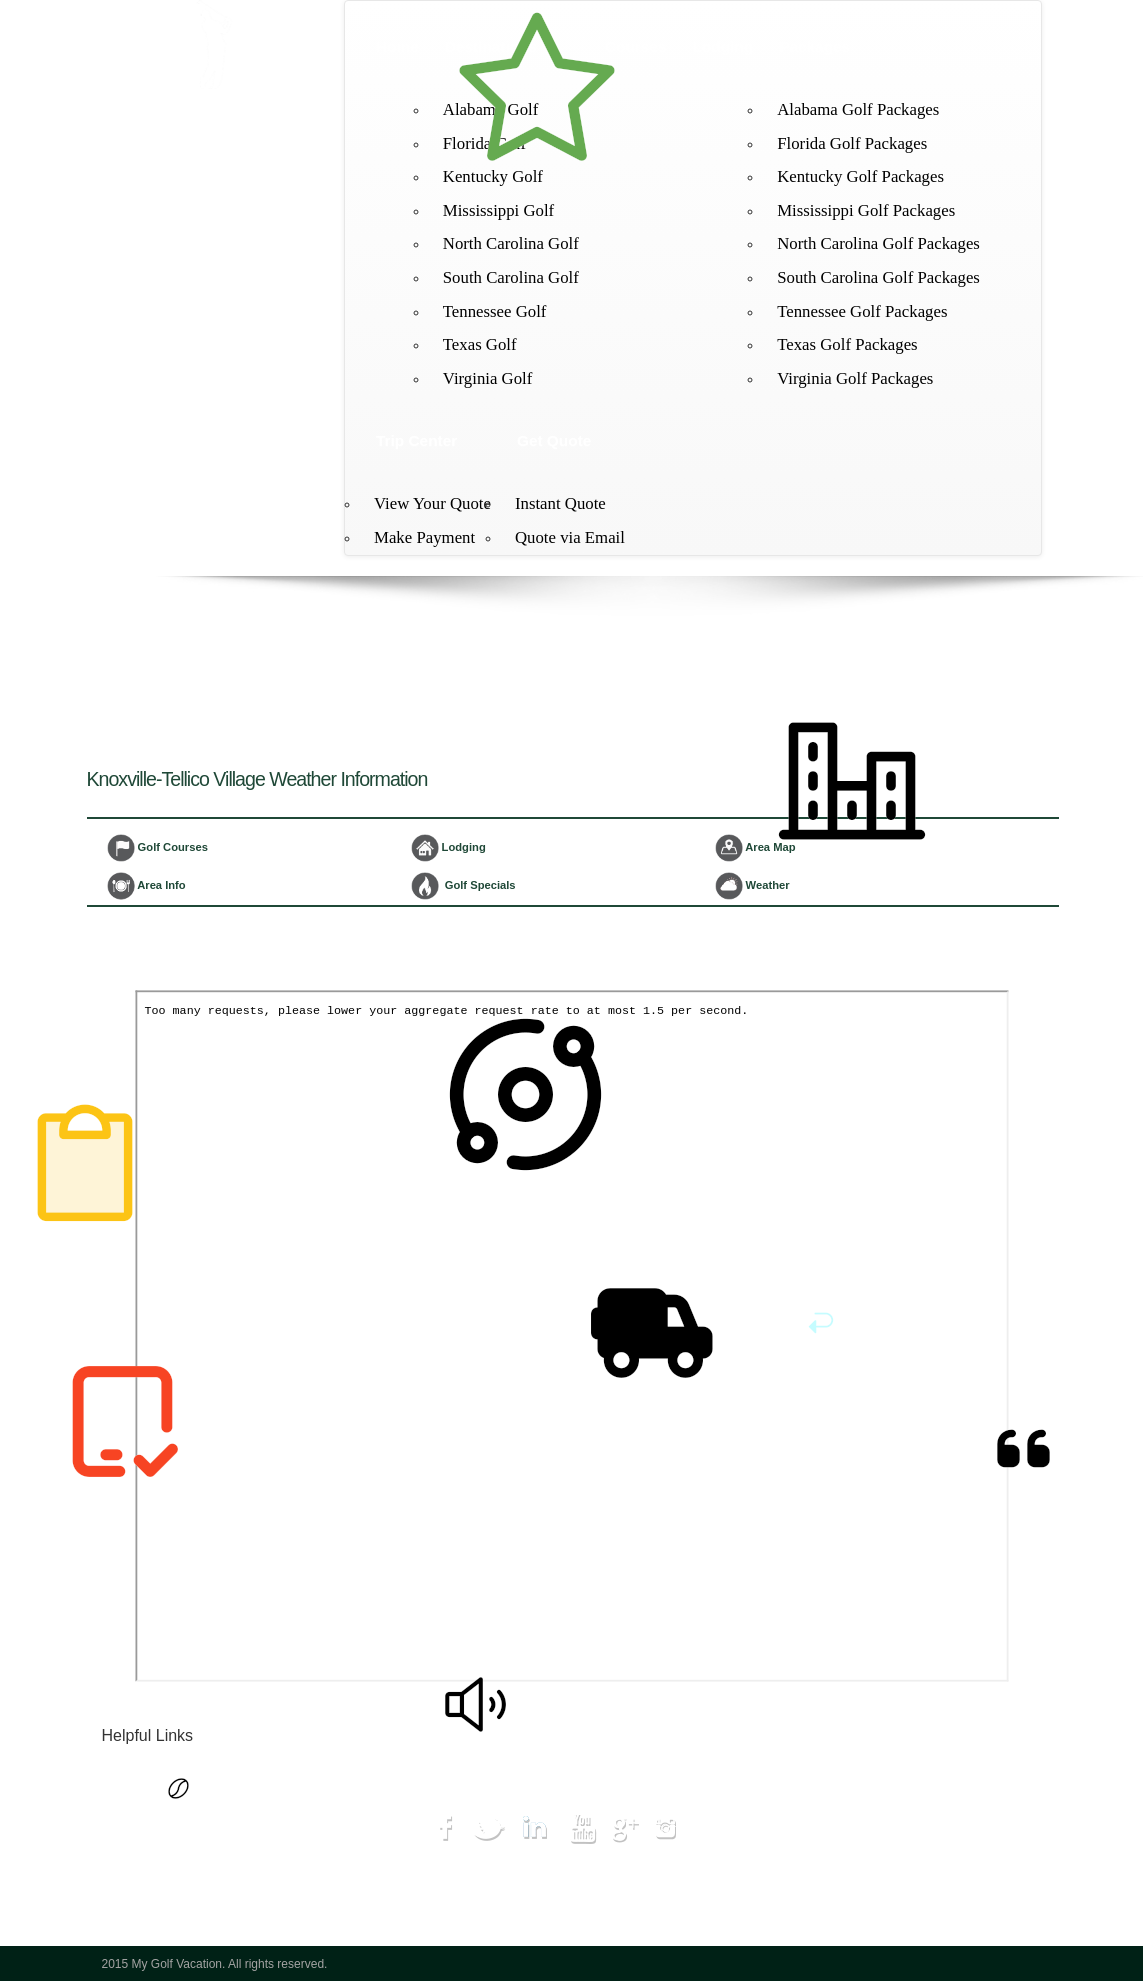  I want to click on volume is set to high, so click(474, 1704).